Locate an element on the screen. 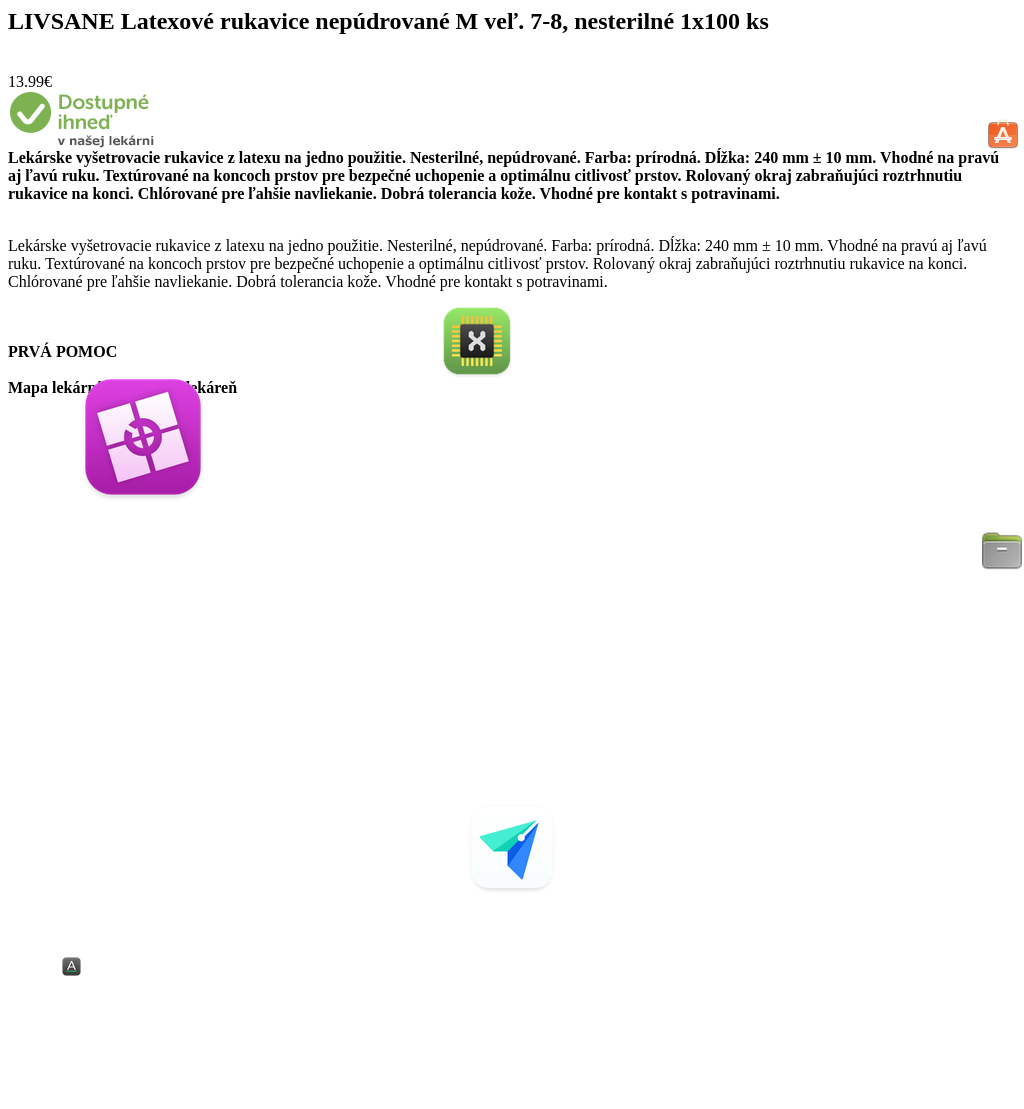  open feishu messaging app is located at coordinates (512, 847).